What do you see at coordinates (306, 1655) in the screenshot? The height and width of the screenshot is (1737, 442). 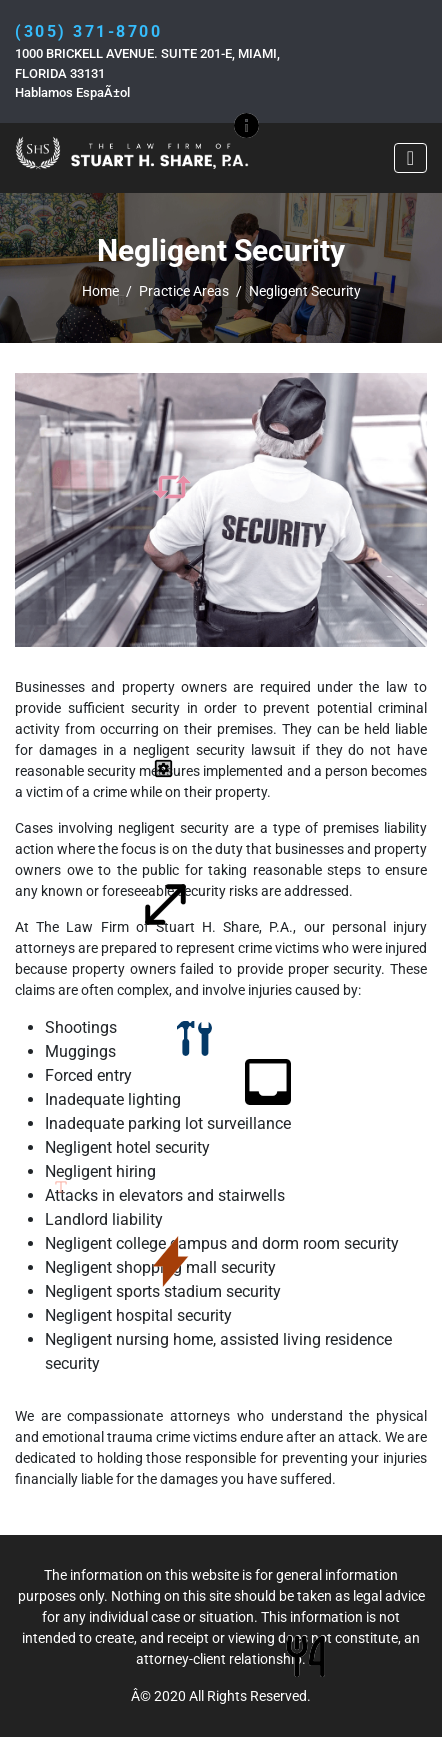 I see `access food and dining options` at bounding box center [306, 1655].